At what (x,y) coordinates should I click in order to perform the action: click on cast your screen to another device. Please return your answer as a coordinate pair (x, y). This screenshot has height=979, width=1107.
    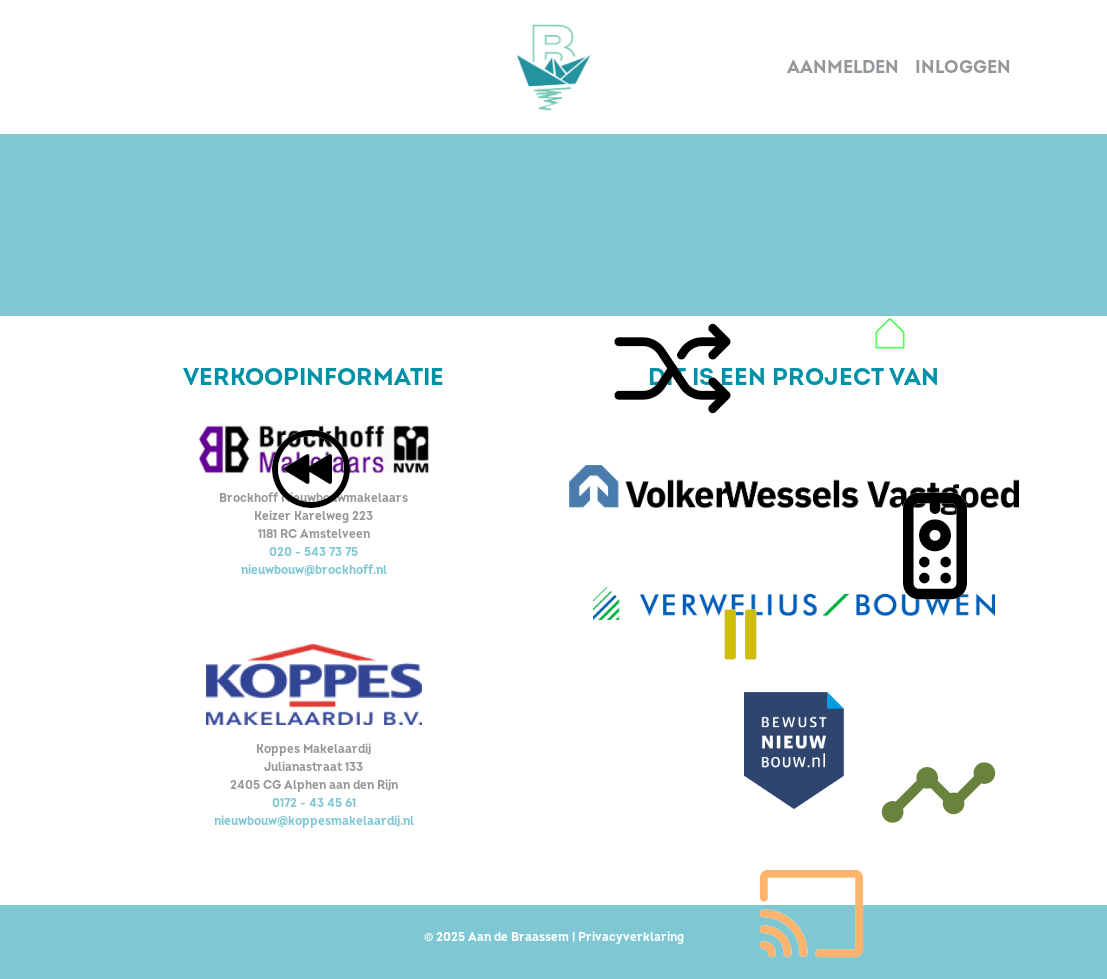
    Looking at the image, I should click on (811, 913).